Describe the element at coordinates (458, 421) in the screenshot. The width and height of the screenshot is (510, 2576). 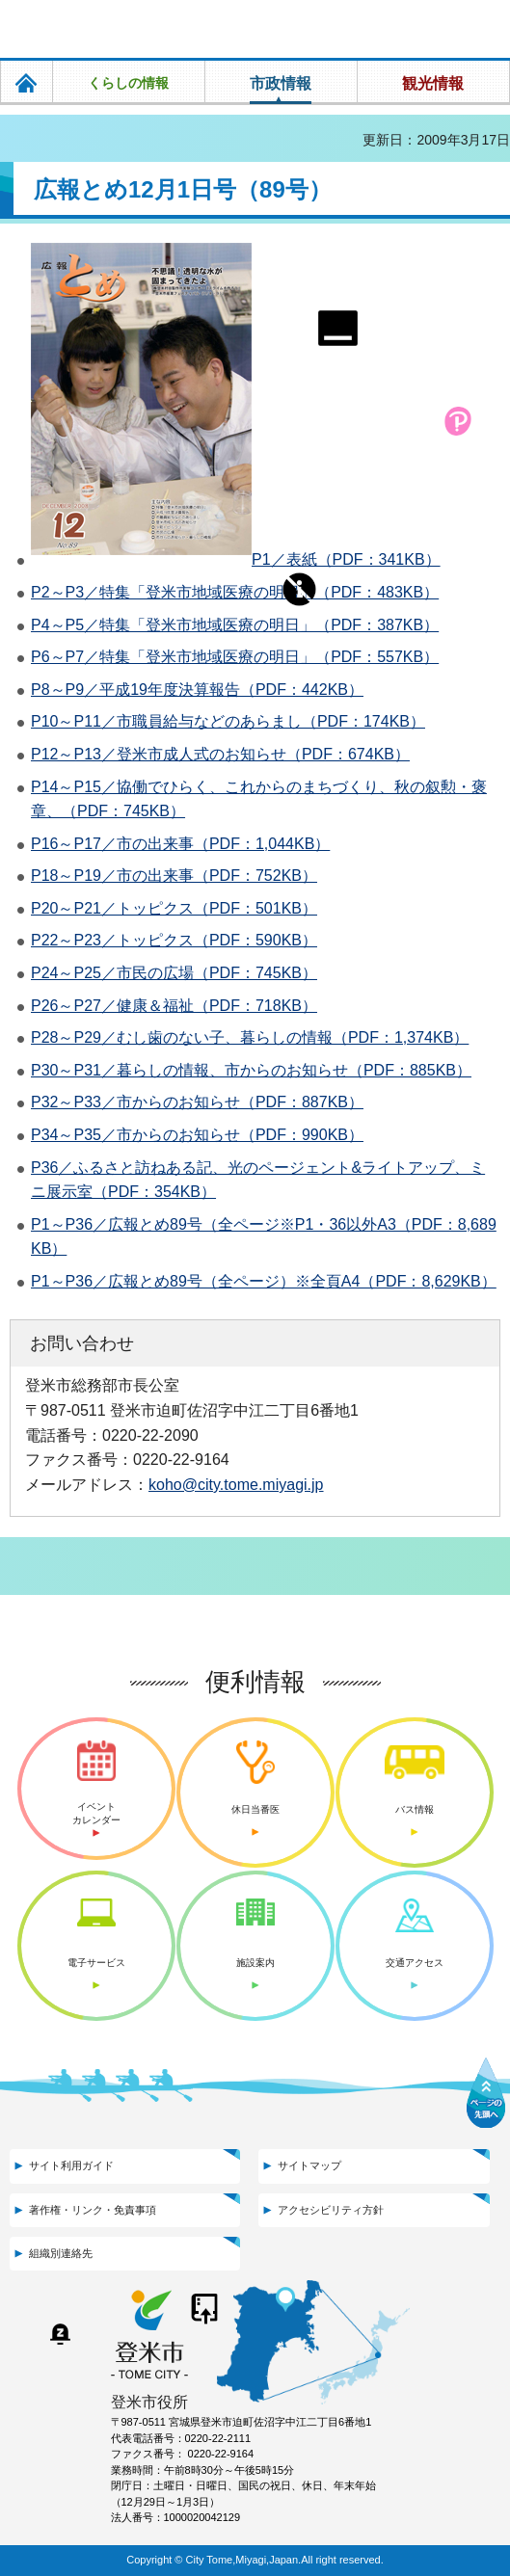
I see `pearson education platform logo` at that location.